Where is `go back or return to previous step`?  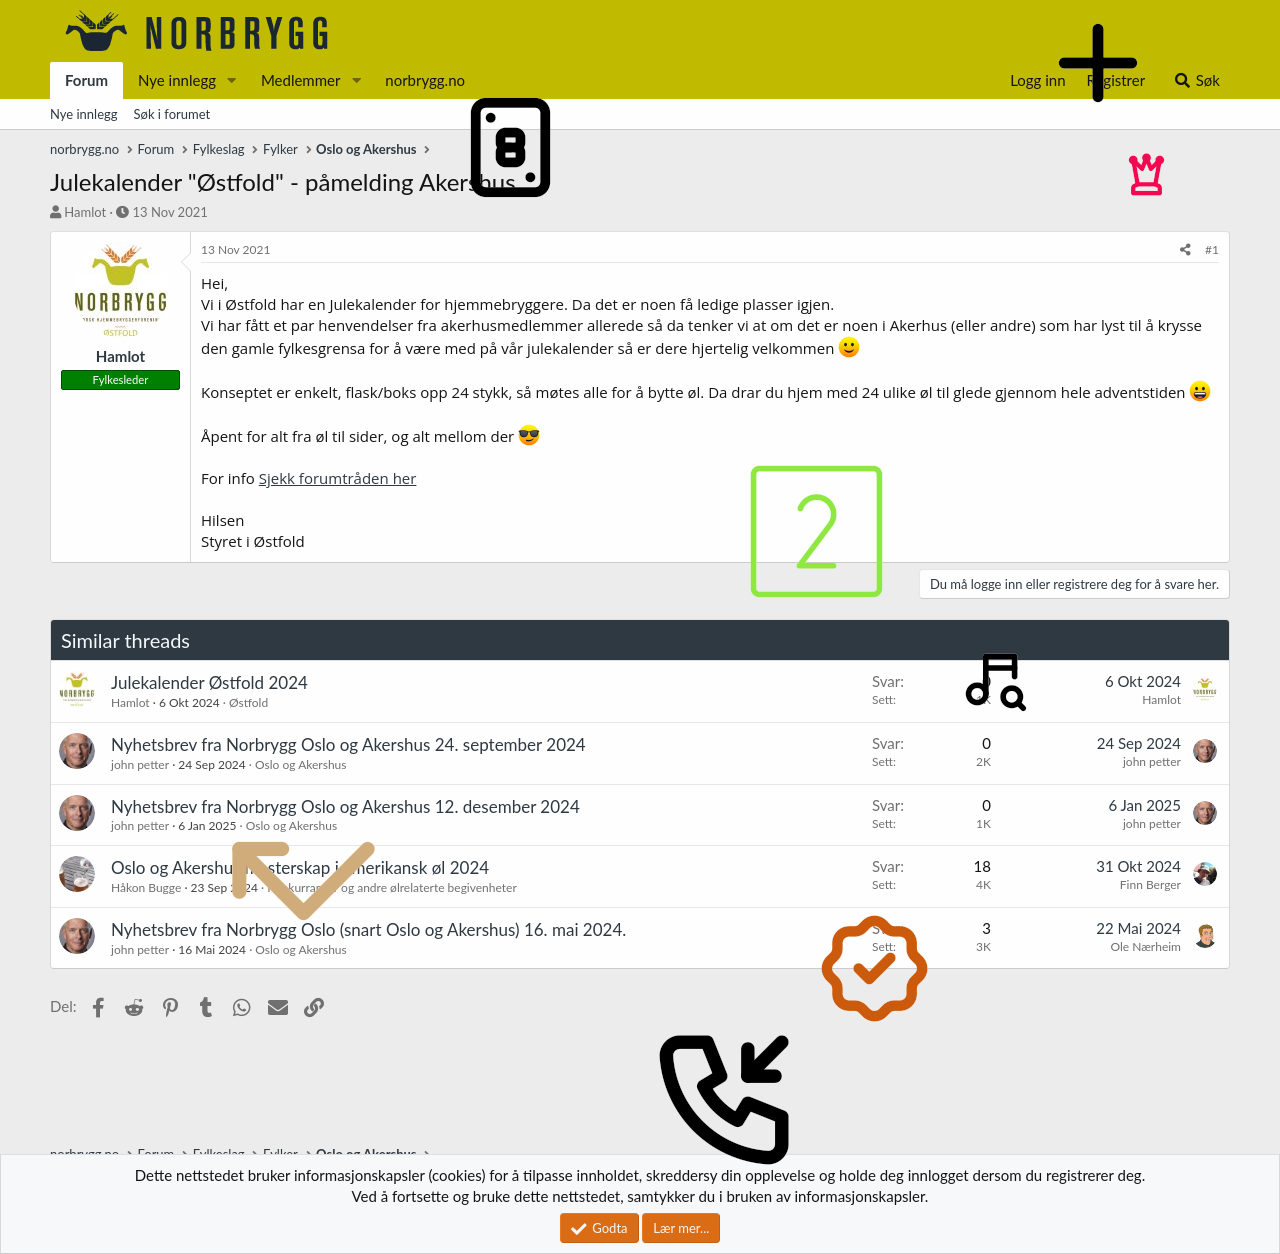 go back or return to previous step is located at coordinates (303, 877).